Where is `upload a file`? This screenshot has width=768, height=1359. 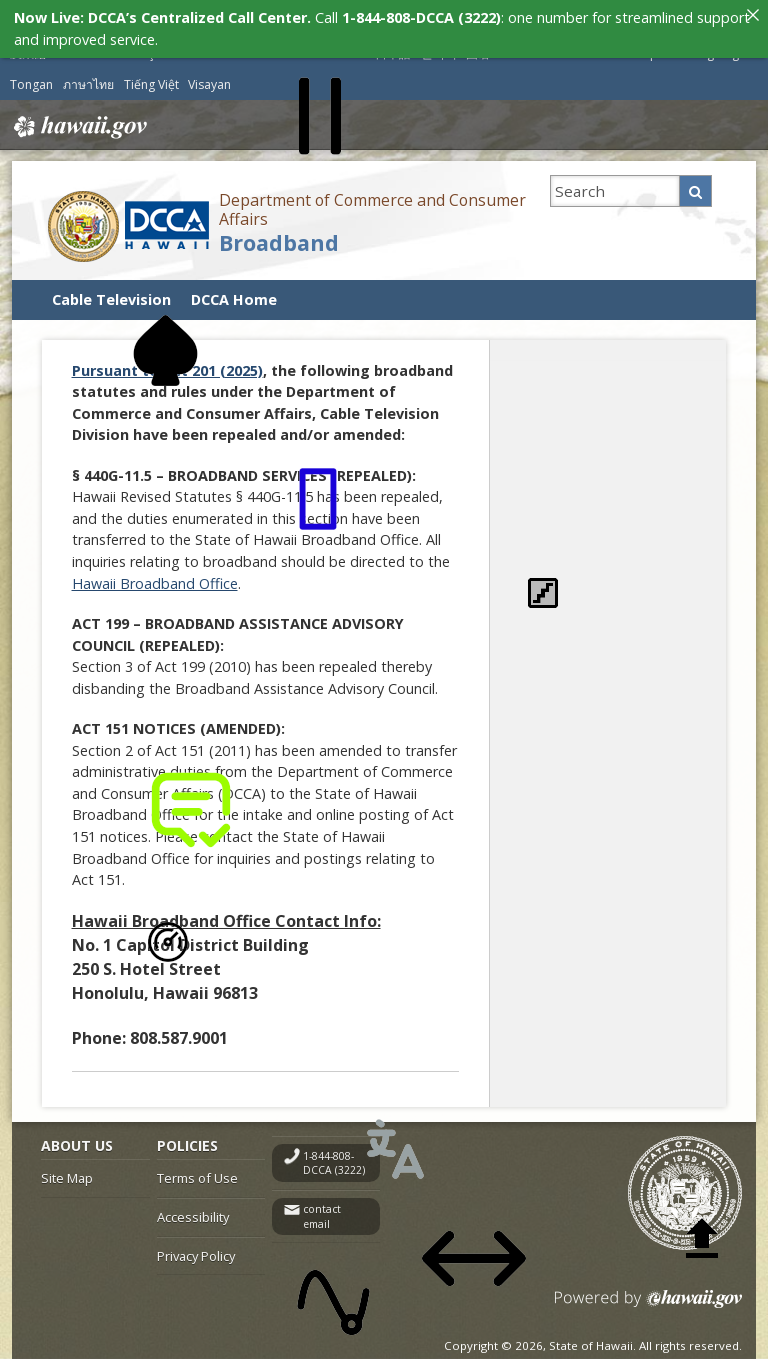
upload a file is located at coordinates (702, 1239).